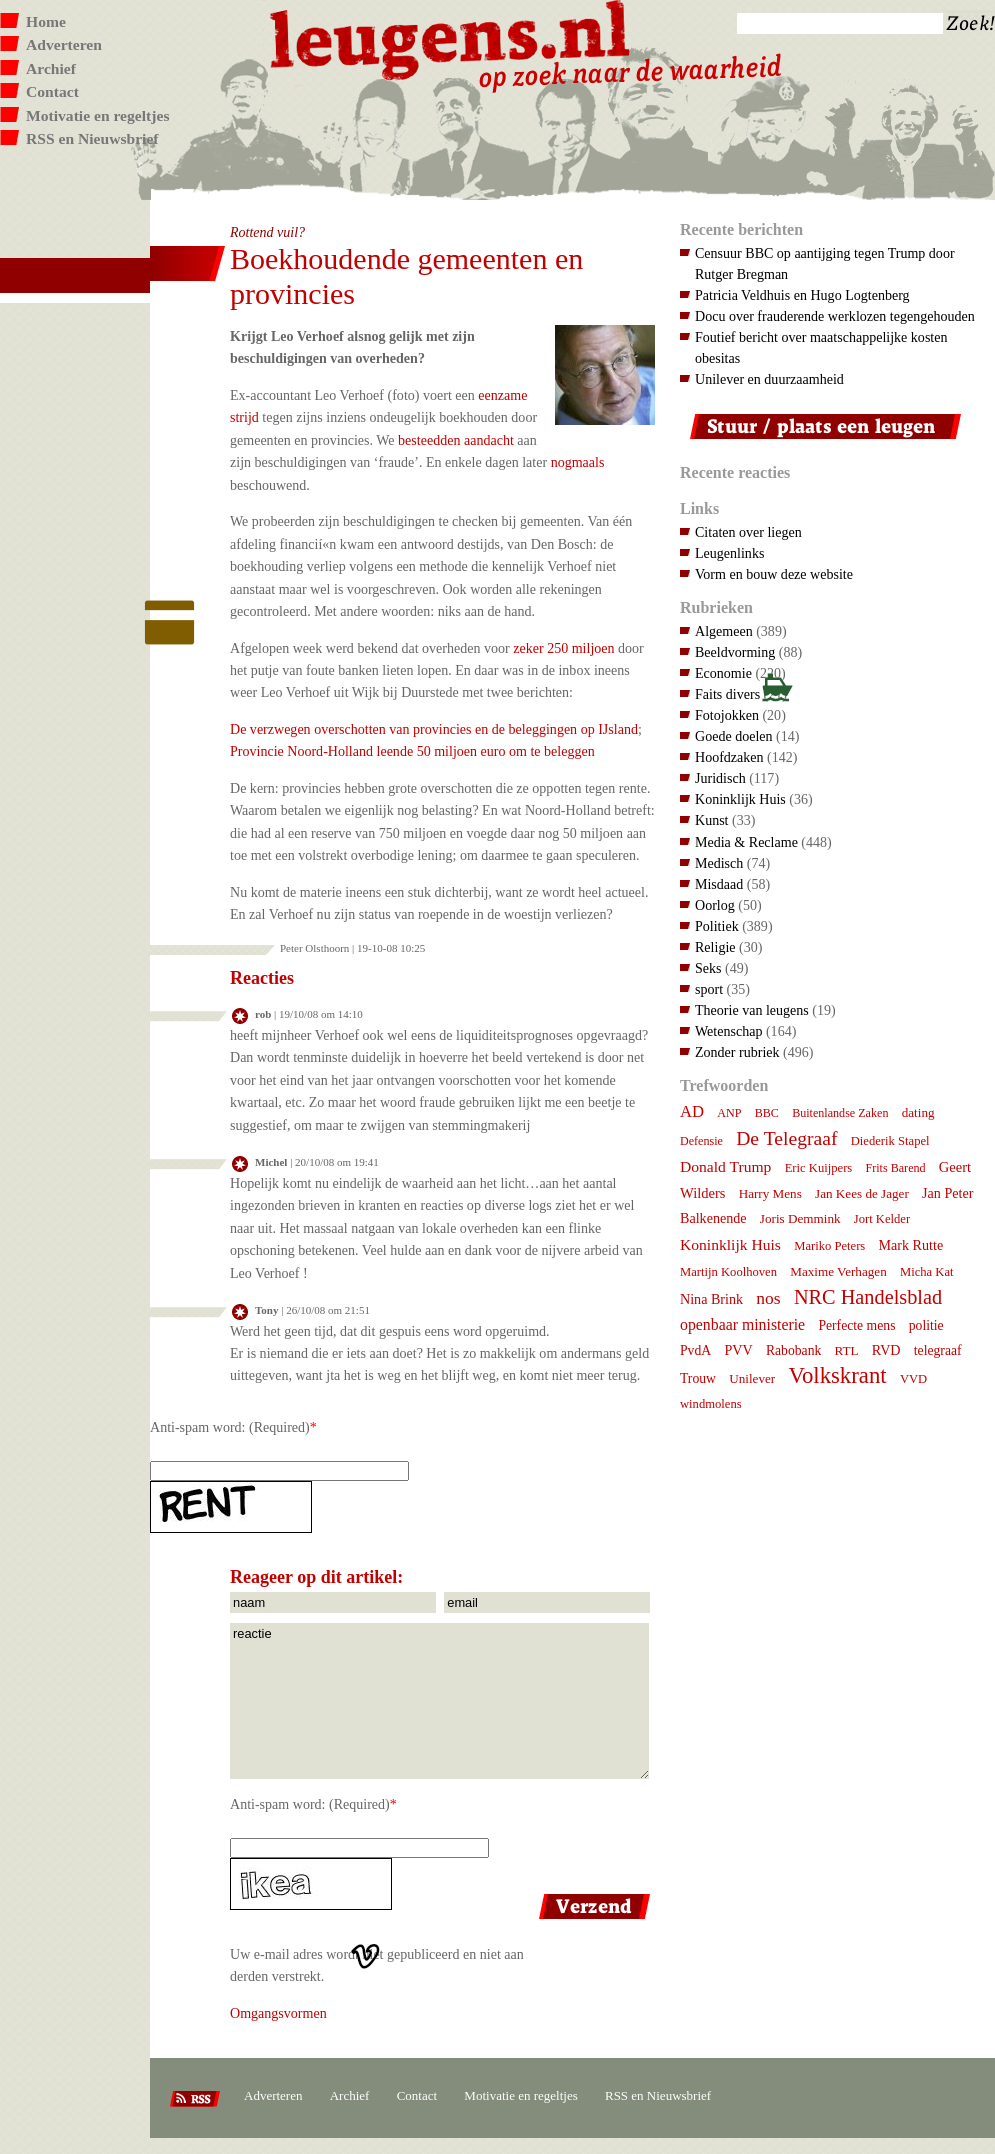 The image size is (995, 2154). Describe the element at coordinates (366, 1956) in the screenshot. I see `open vimeo app` at that location.